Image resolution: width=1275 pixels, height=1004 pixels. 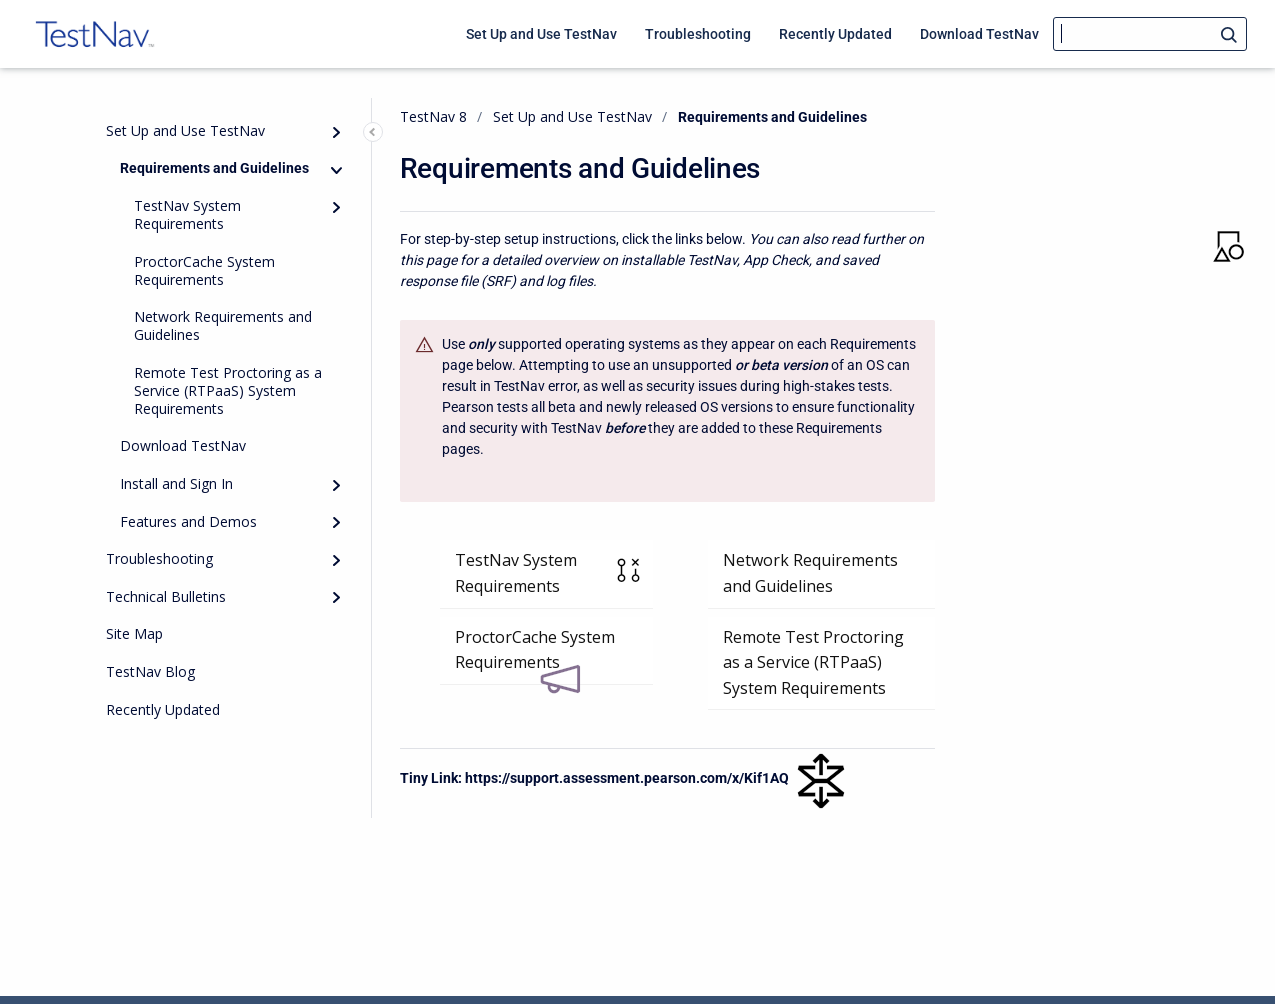 What do you see at coordinates (821, 781) in the screenshot?
I see `expand all collapsed sections` at bounding box center [821, 781].